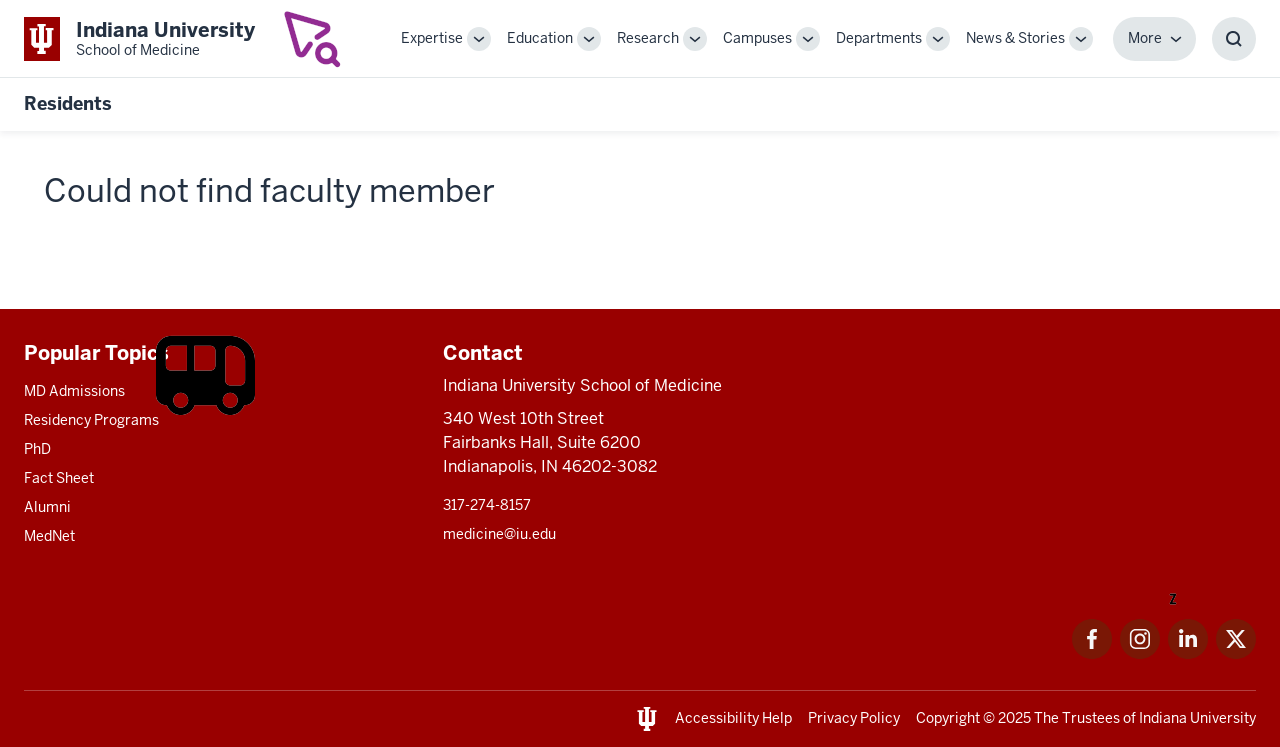  Describe the element at coordinates (205, 375) in the screenshot. I see `view bus or public transit options` at that location.